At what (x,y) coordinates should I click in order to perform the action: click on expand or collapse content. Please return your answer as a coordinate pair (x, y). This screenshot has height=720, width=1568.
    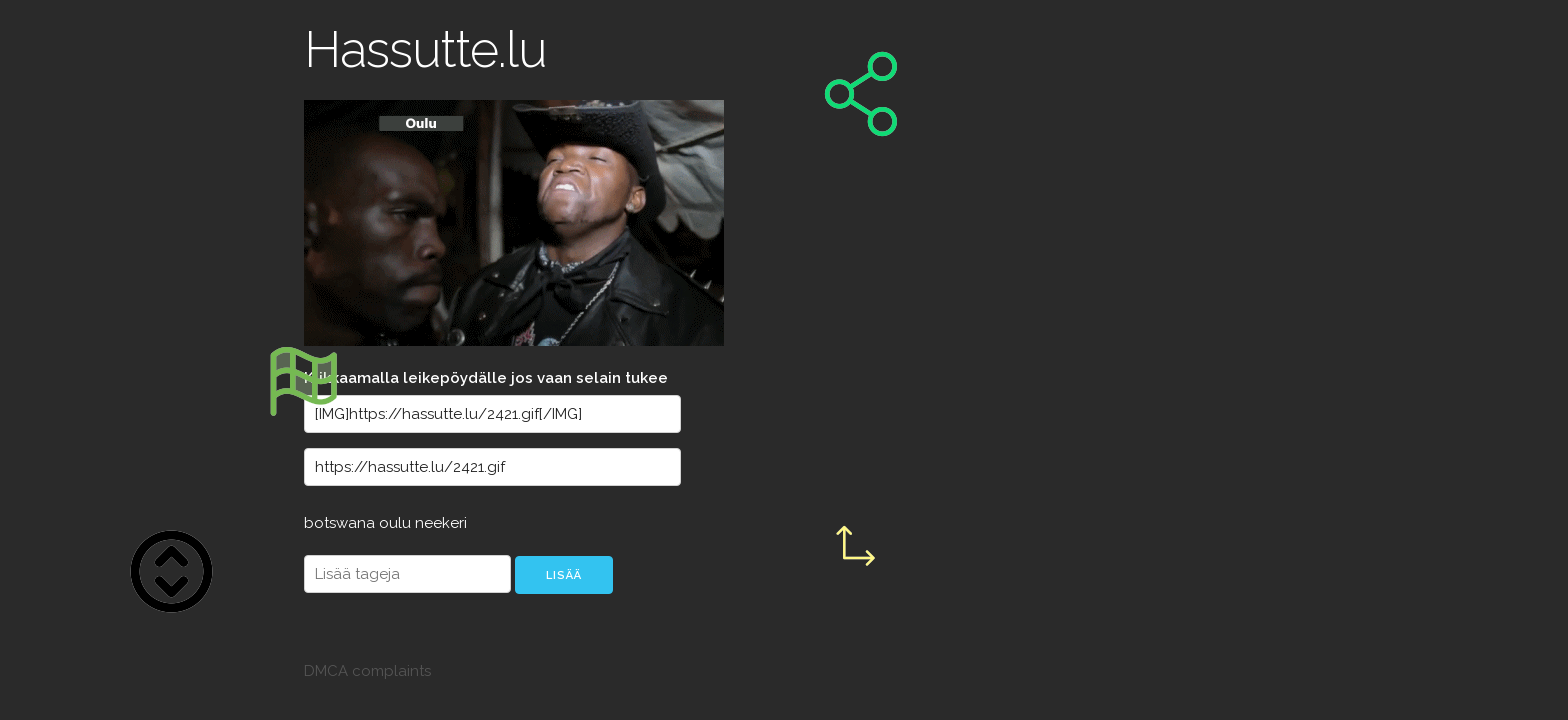
    Looking at the image, I should click on (171, 571).